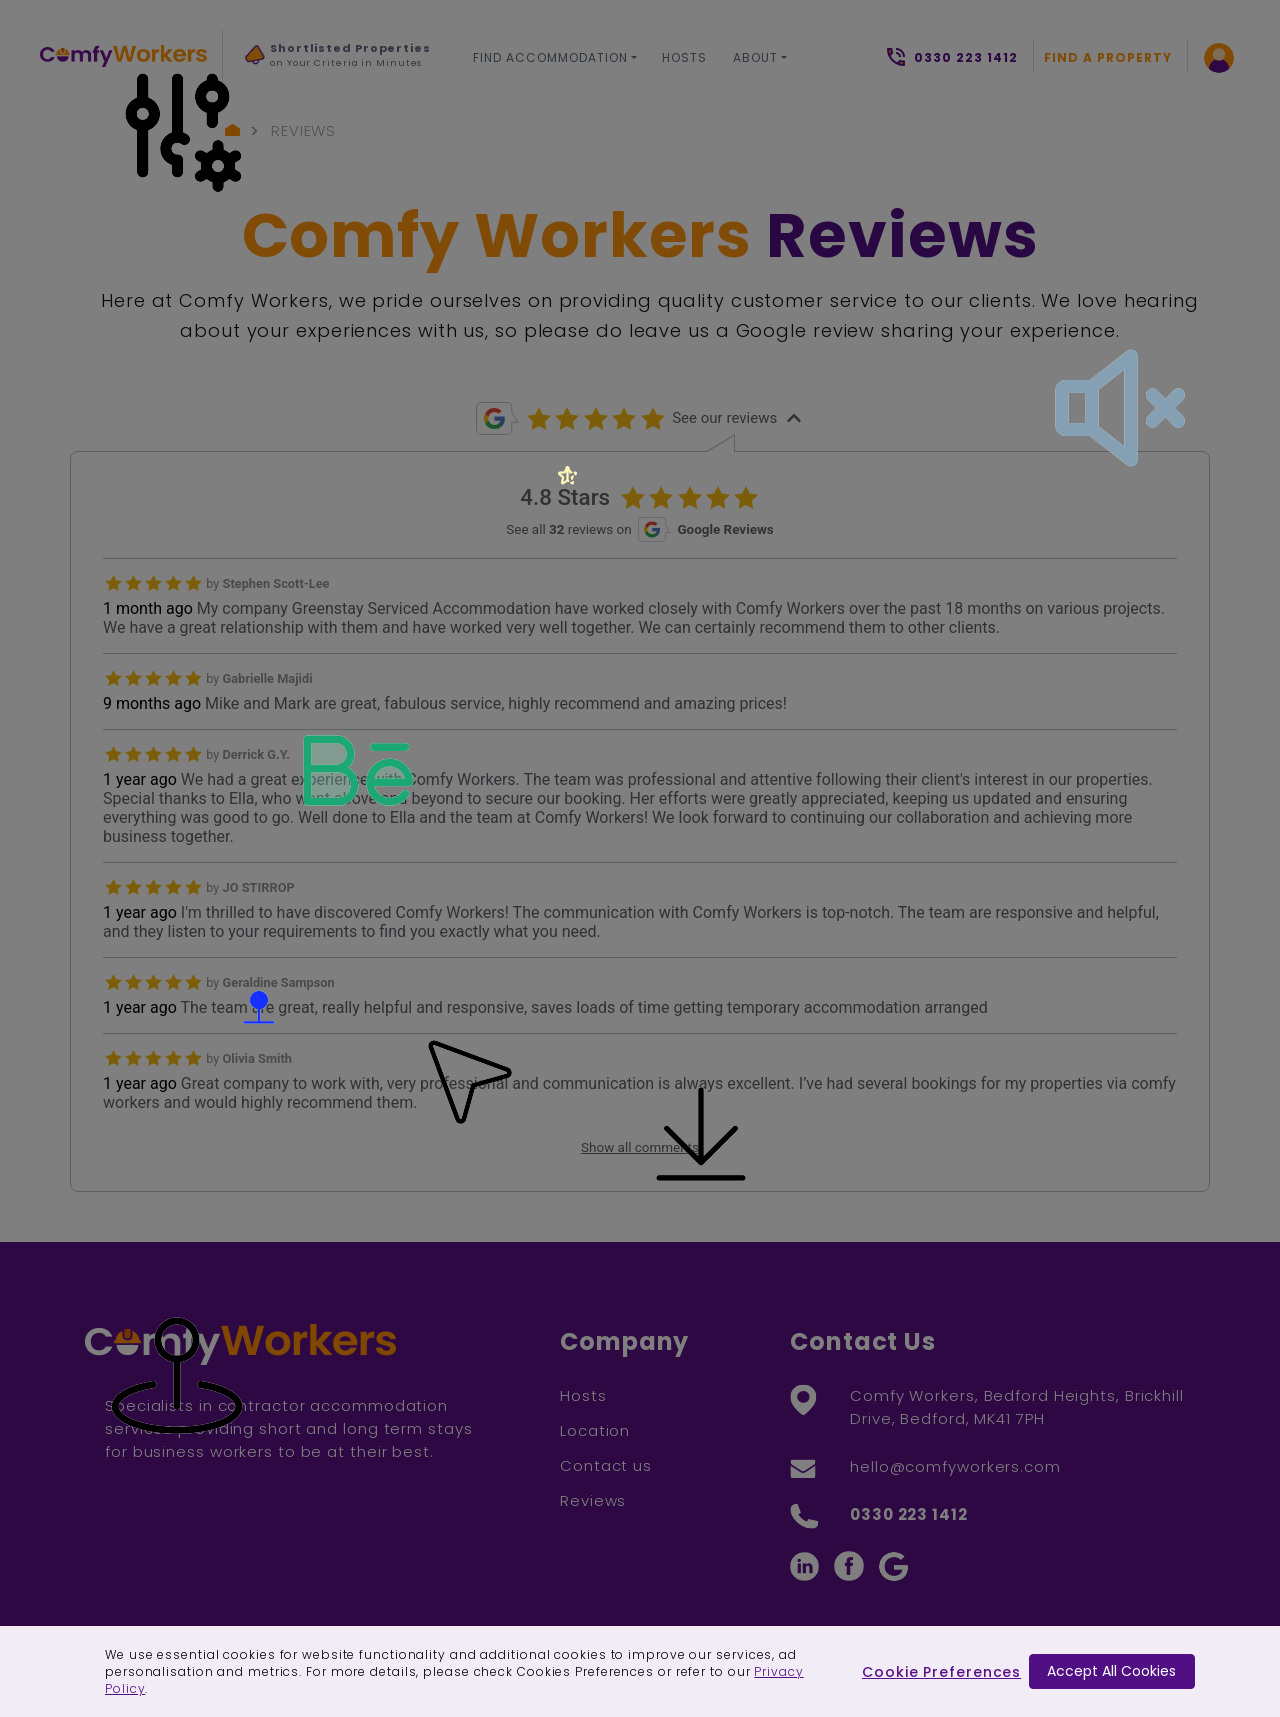 Image resolution: width=1280 pixels, height=1717 pixels. What do you see at coordinates (1118, 408) in the screenshot?
I see `mute audio` at bounding box center [1118, 408].